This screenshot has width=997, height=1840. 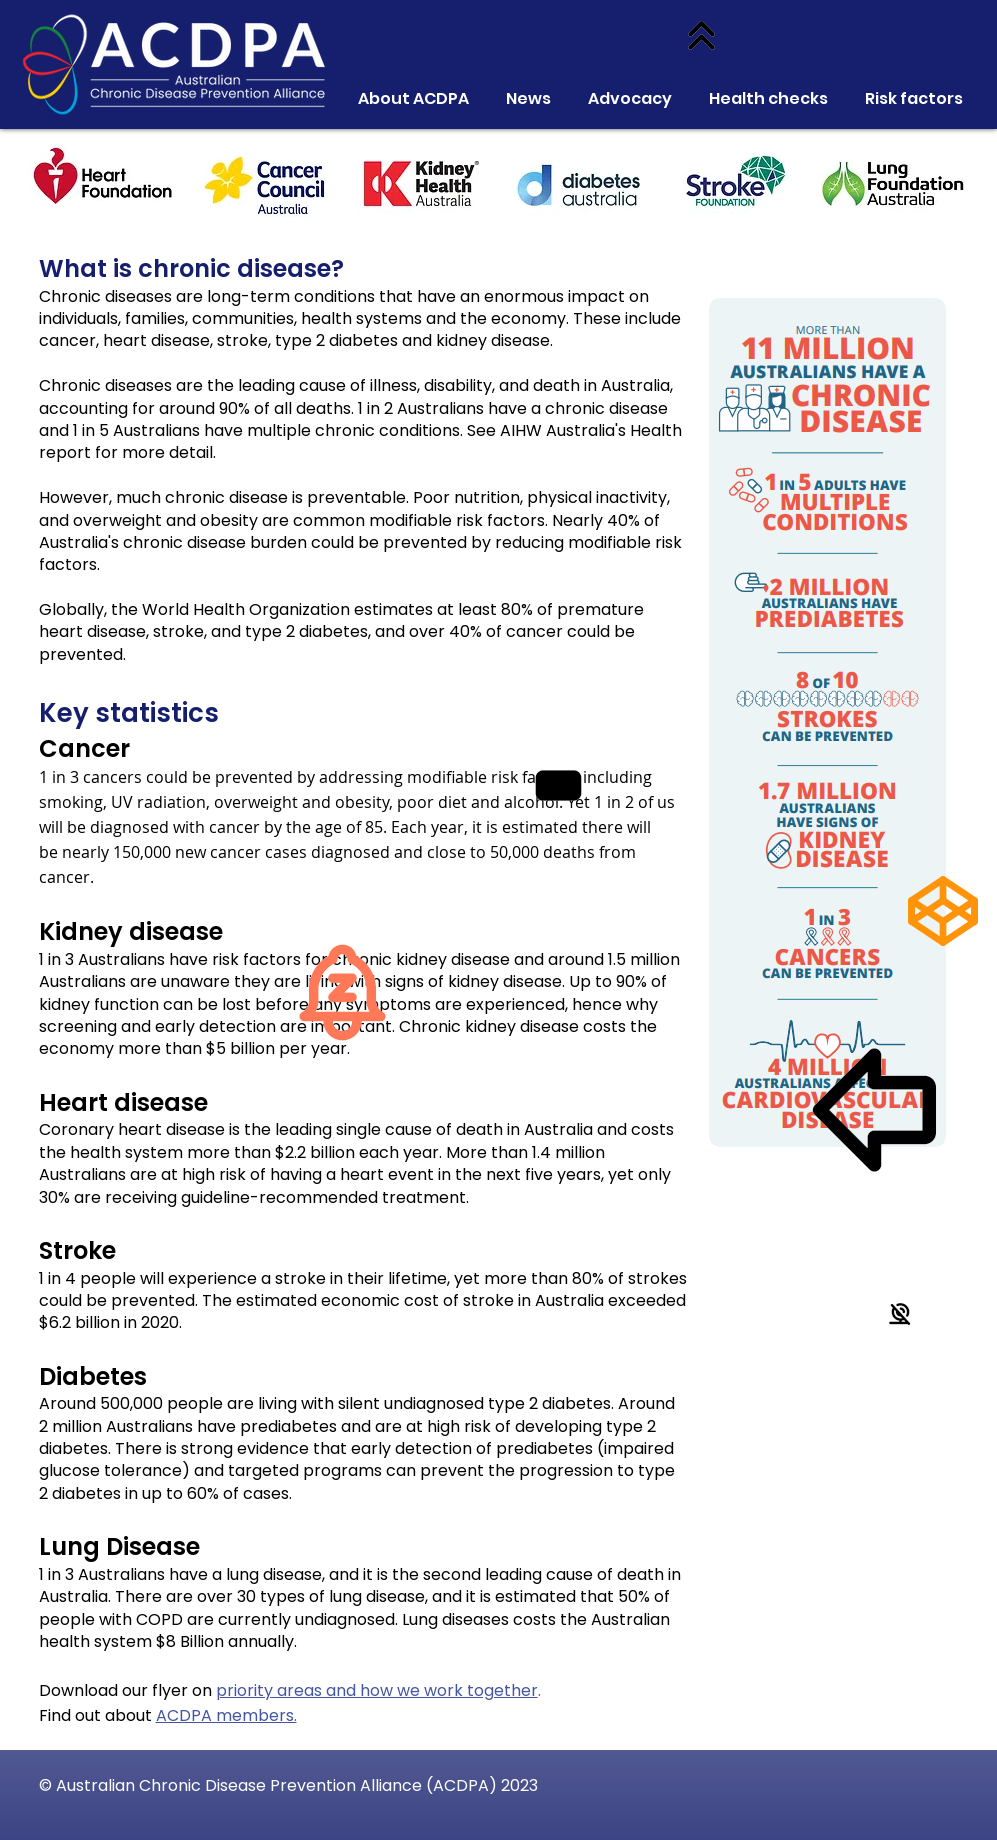 What do you see at coordinates (701, 36) in the screenshot?
I see `scroll to top of page` at bounding box center [701, 36].